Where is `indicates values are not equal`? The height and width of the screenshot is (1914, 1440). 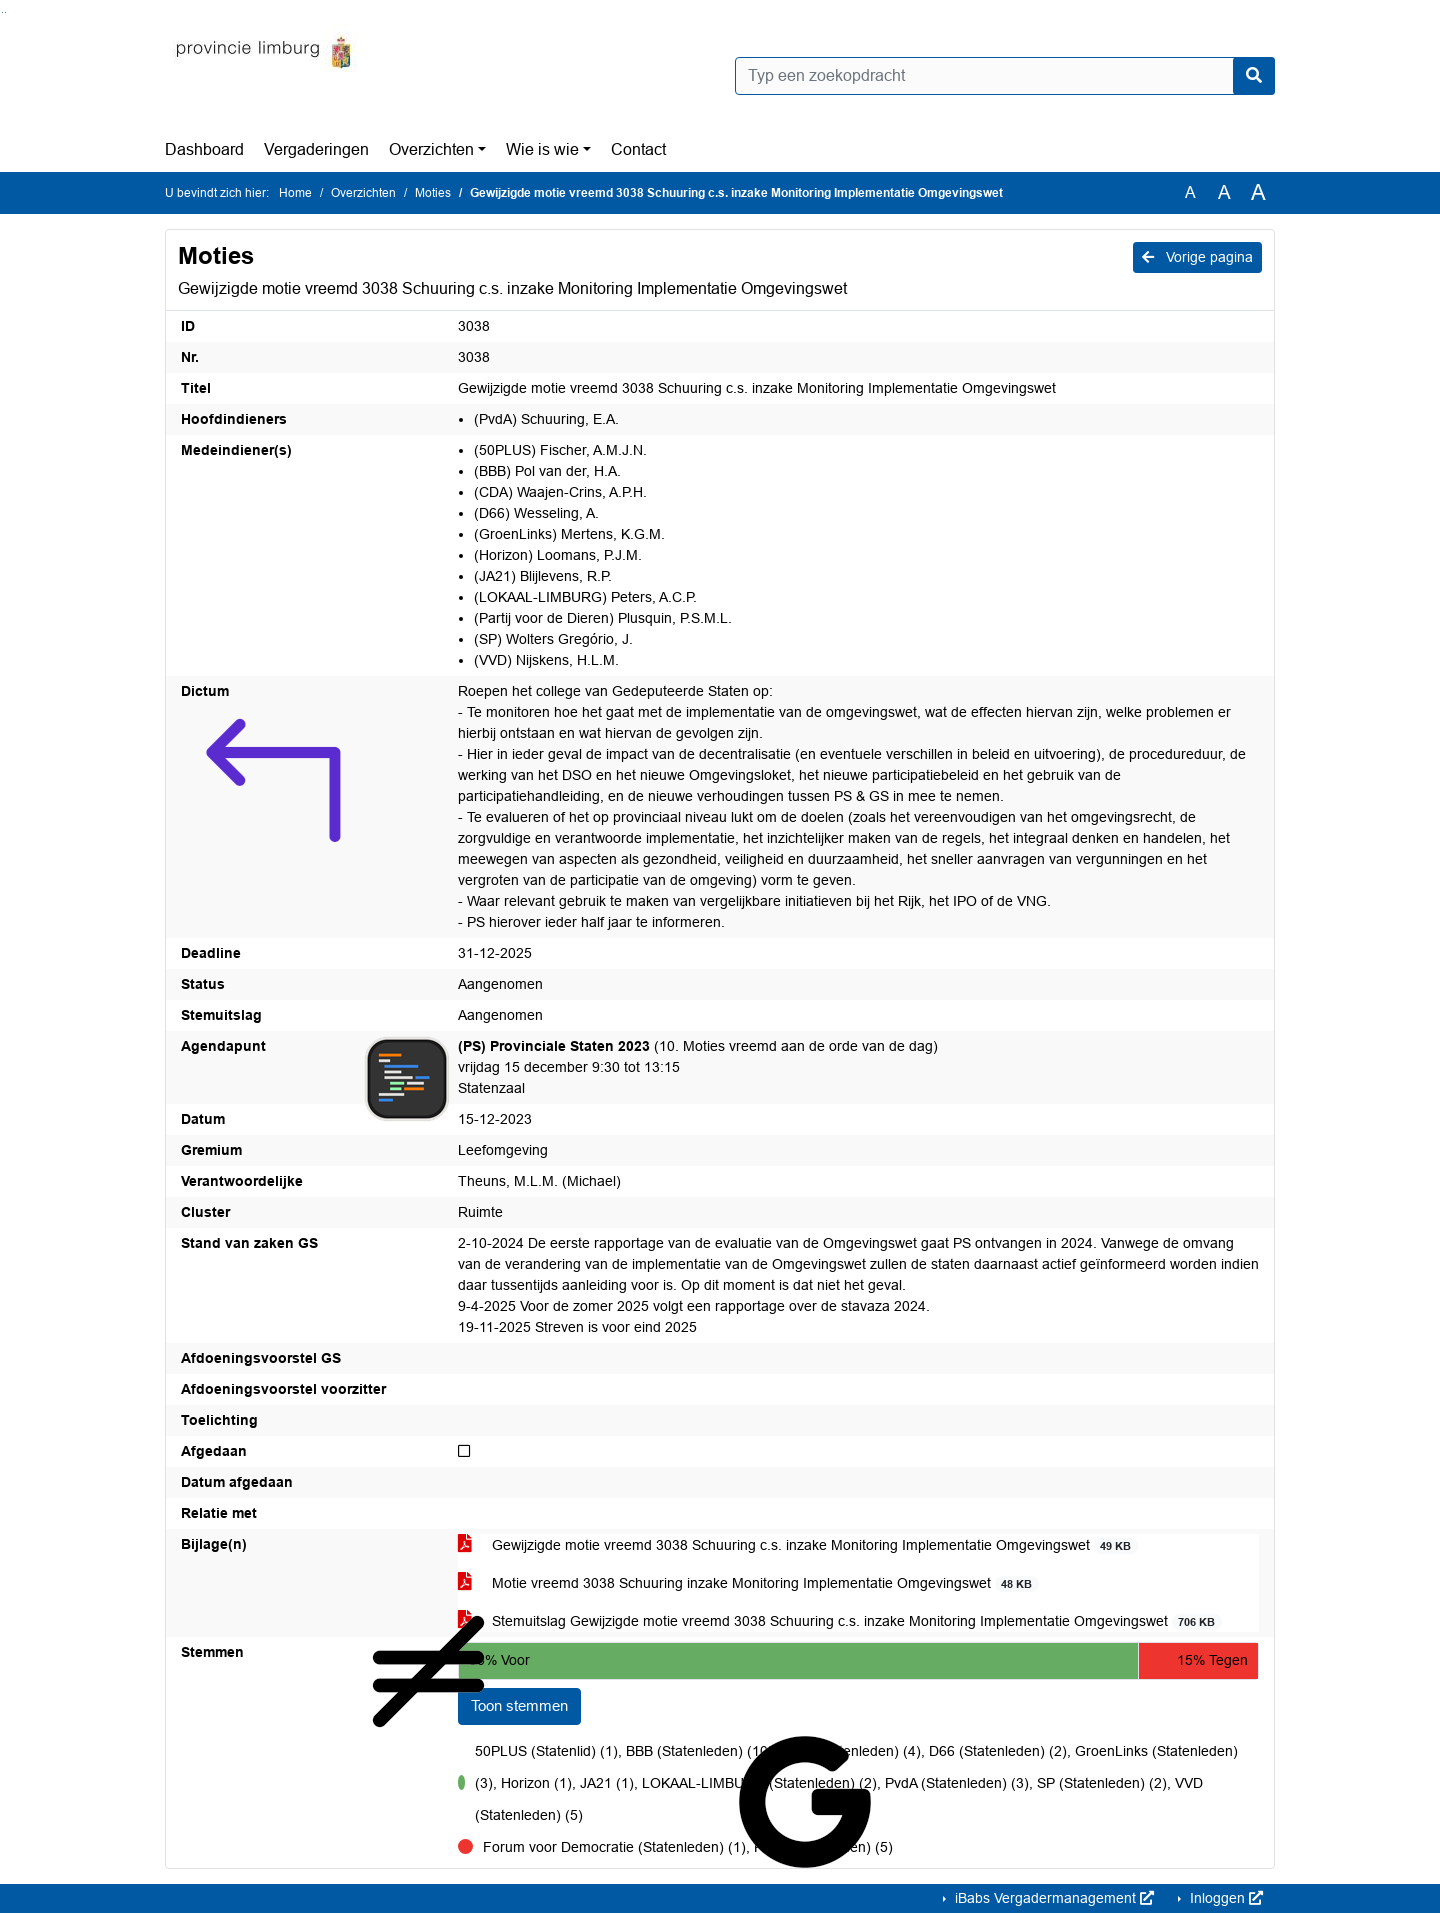
indicates values are not equal is located at coordinates (428, 1671).